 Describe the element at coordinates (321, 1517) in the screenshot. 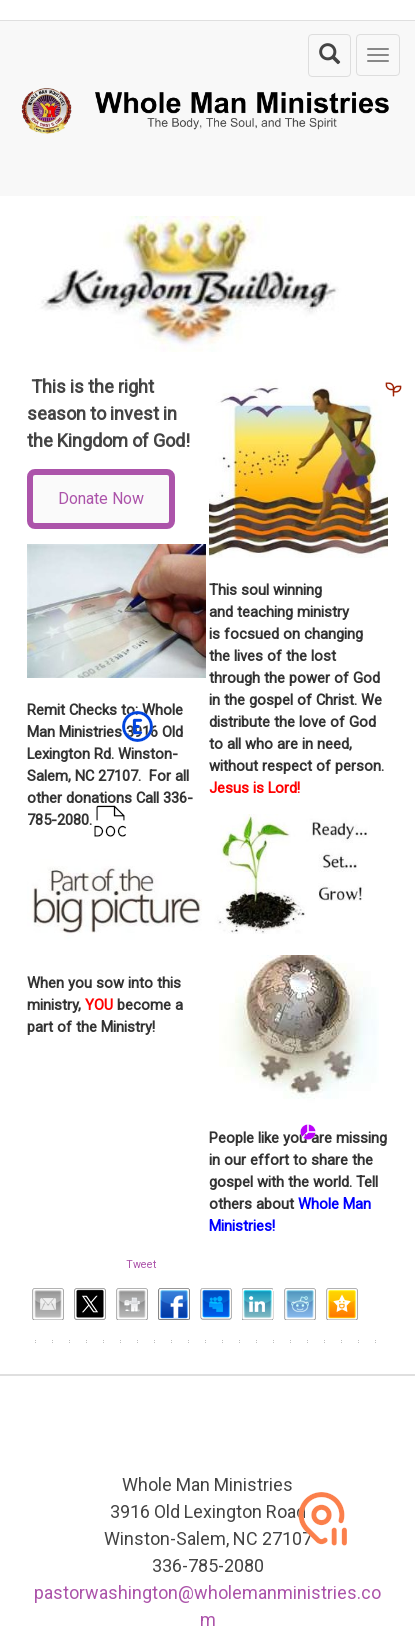

I see `pause location tracking` at that location.